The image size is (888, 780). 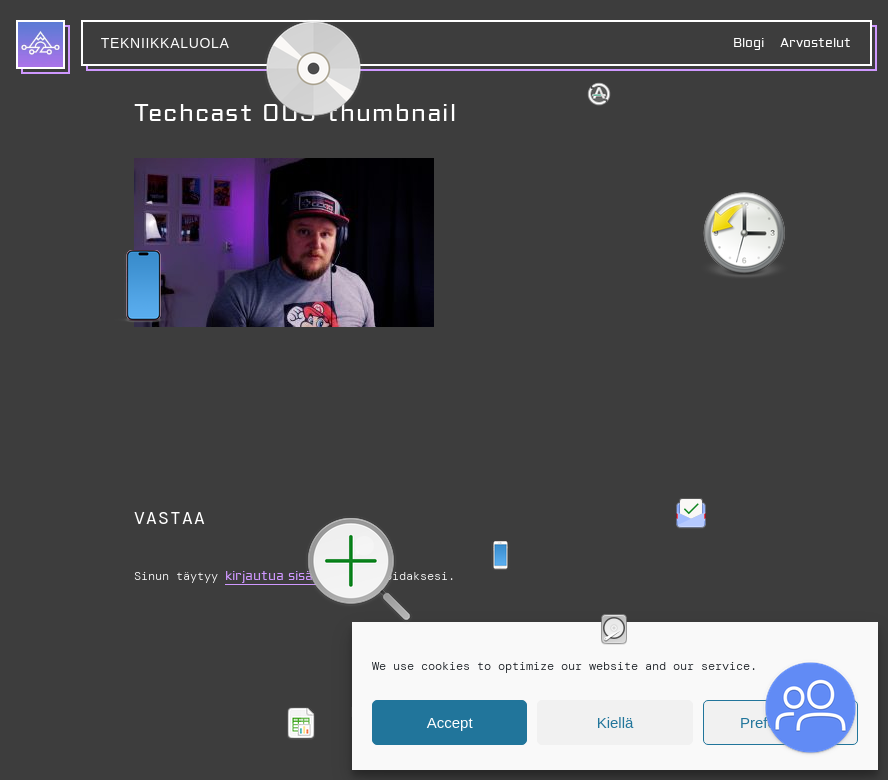 What do you see at coordinates (301, 723) in the screenshot?
I see `open a spreadsheet file` at bounding box center [301, 723].